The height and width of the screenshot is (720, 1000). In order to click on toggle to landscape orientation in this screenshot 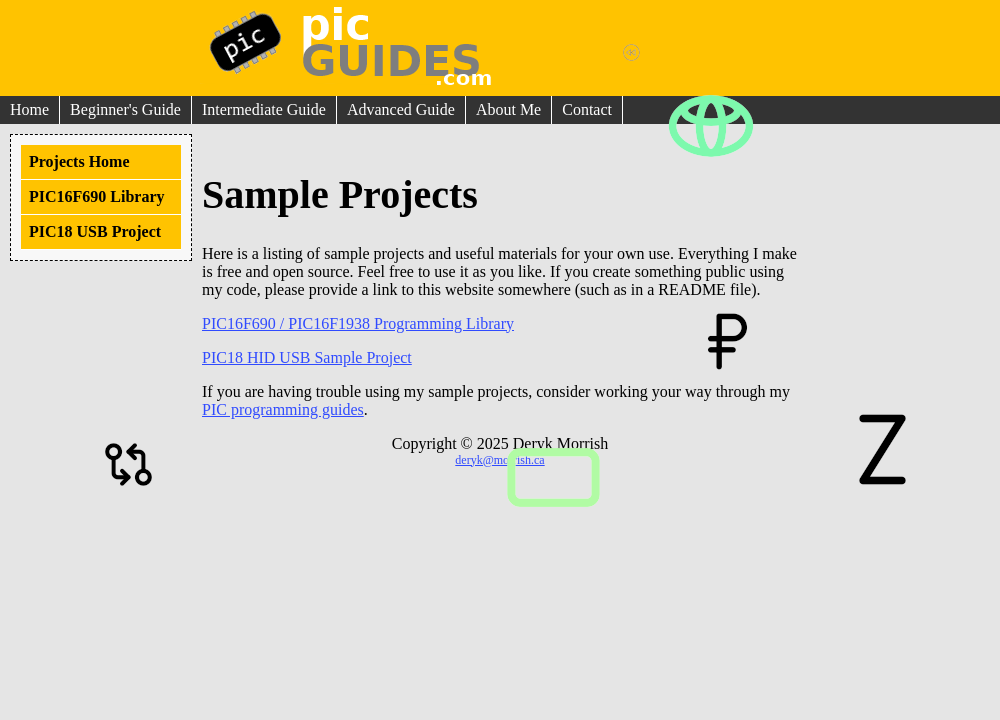, I will do `click(553, 477)`.